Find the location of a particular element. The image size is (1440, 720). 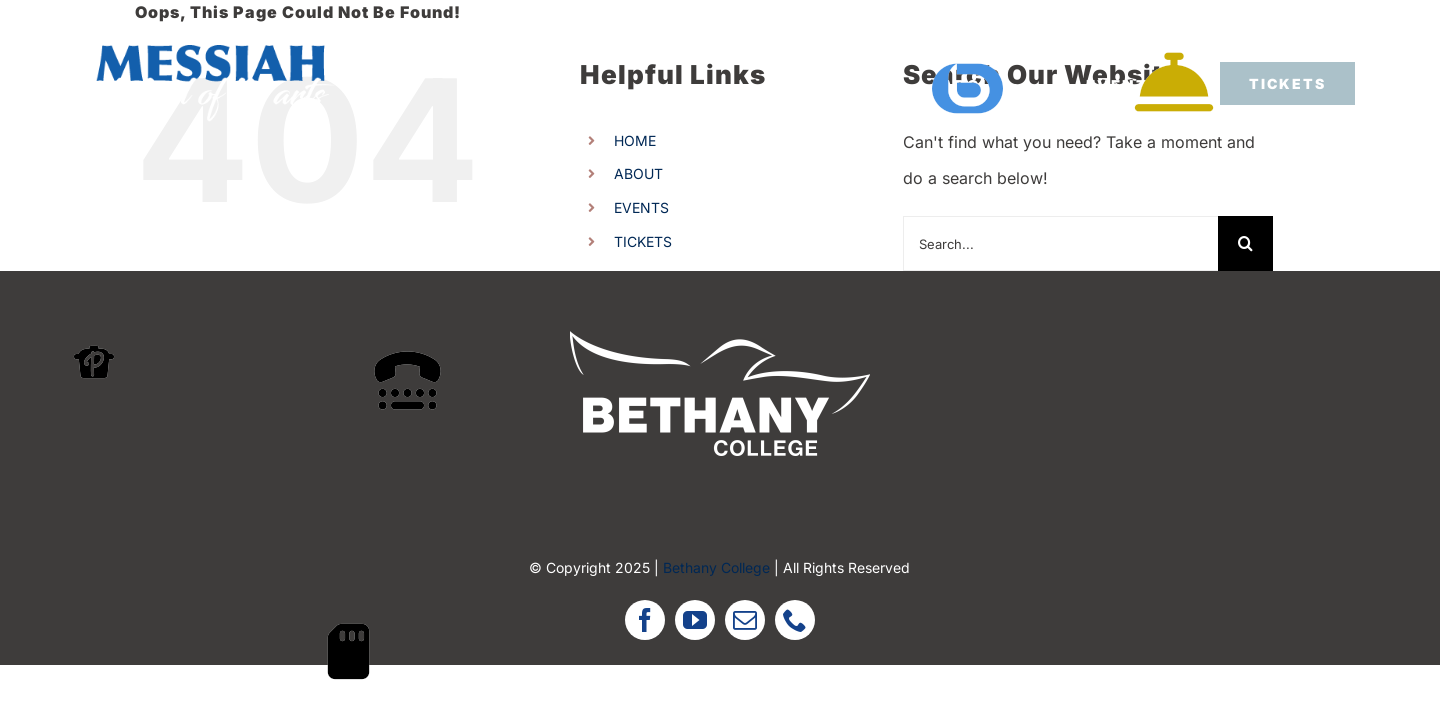

access TTY or text telephone services is located at coordinates (407, 380).